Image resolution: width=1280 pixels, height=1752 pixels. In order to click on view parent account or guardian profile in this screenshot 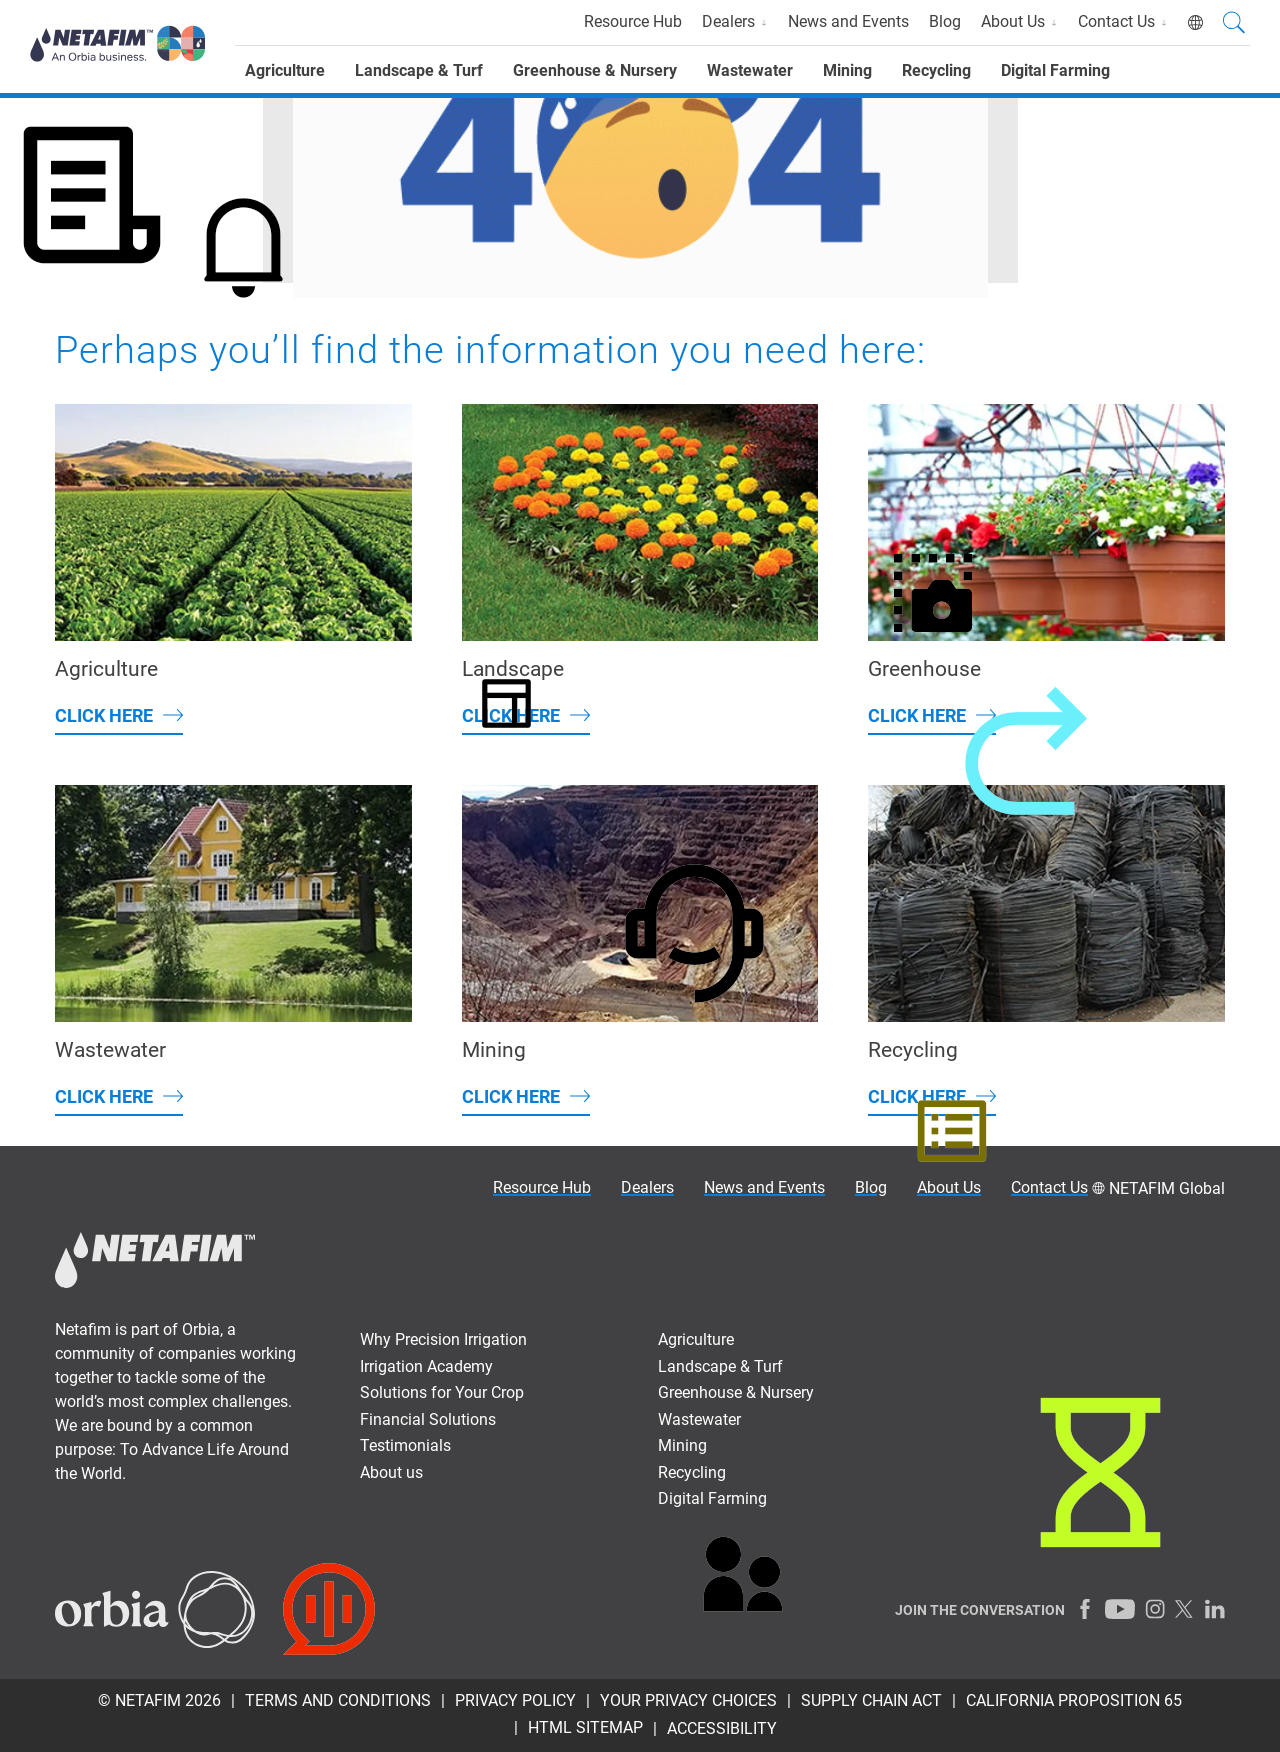, I will do `click(743, 1576)`.